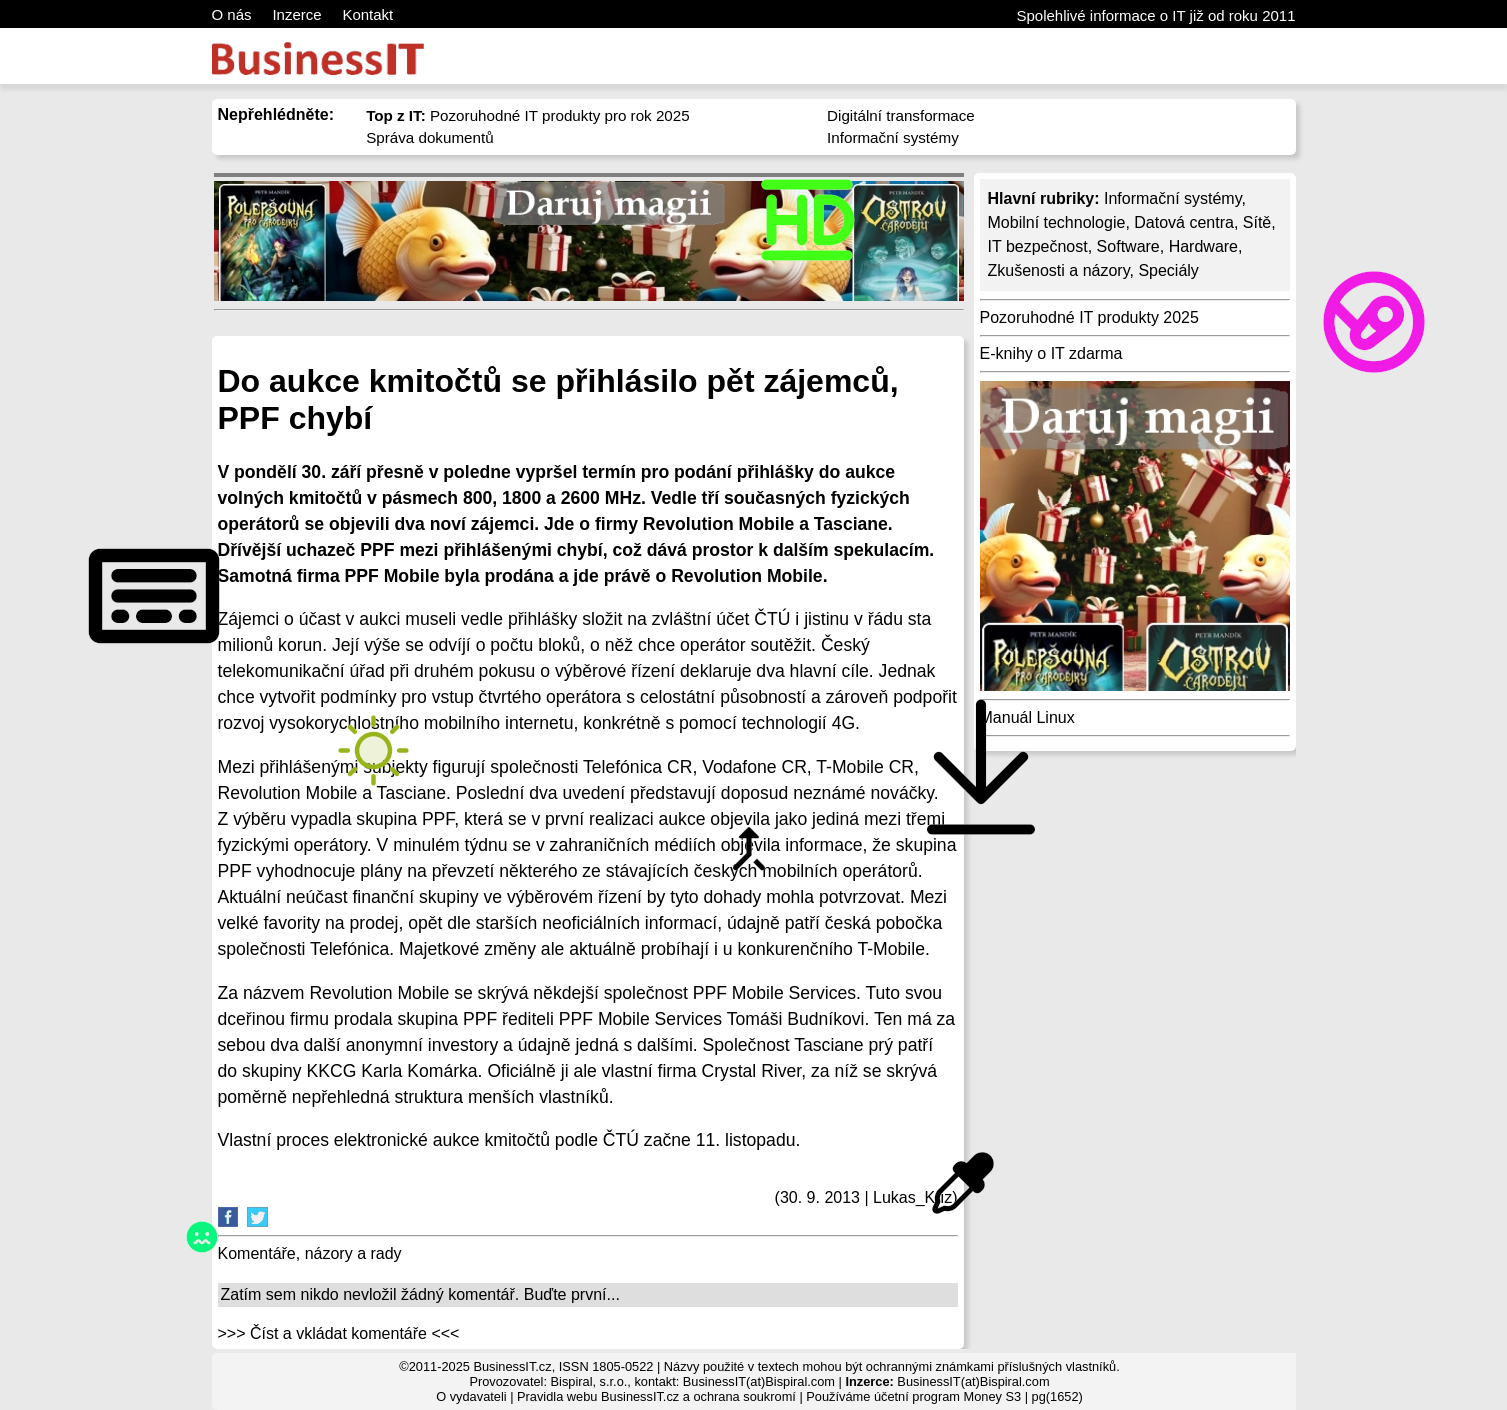  What do you see at coordinates (373, 750) in the screenshot?
I see `toggle light mode or theme` at bounding box center [373, 750].